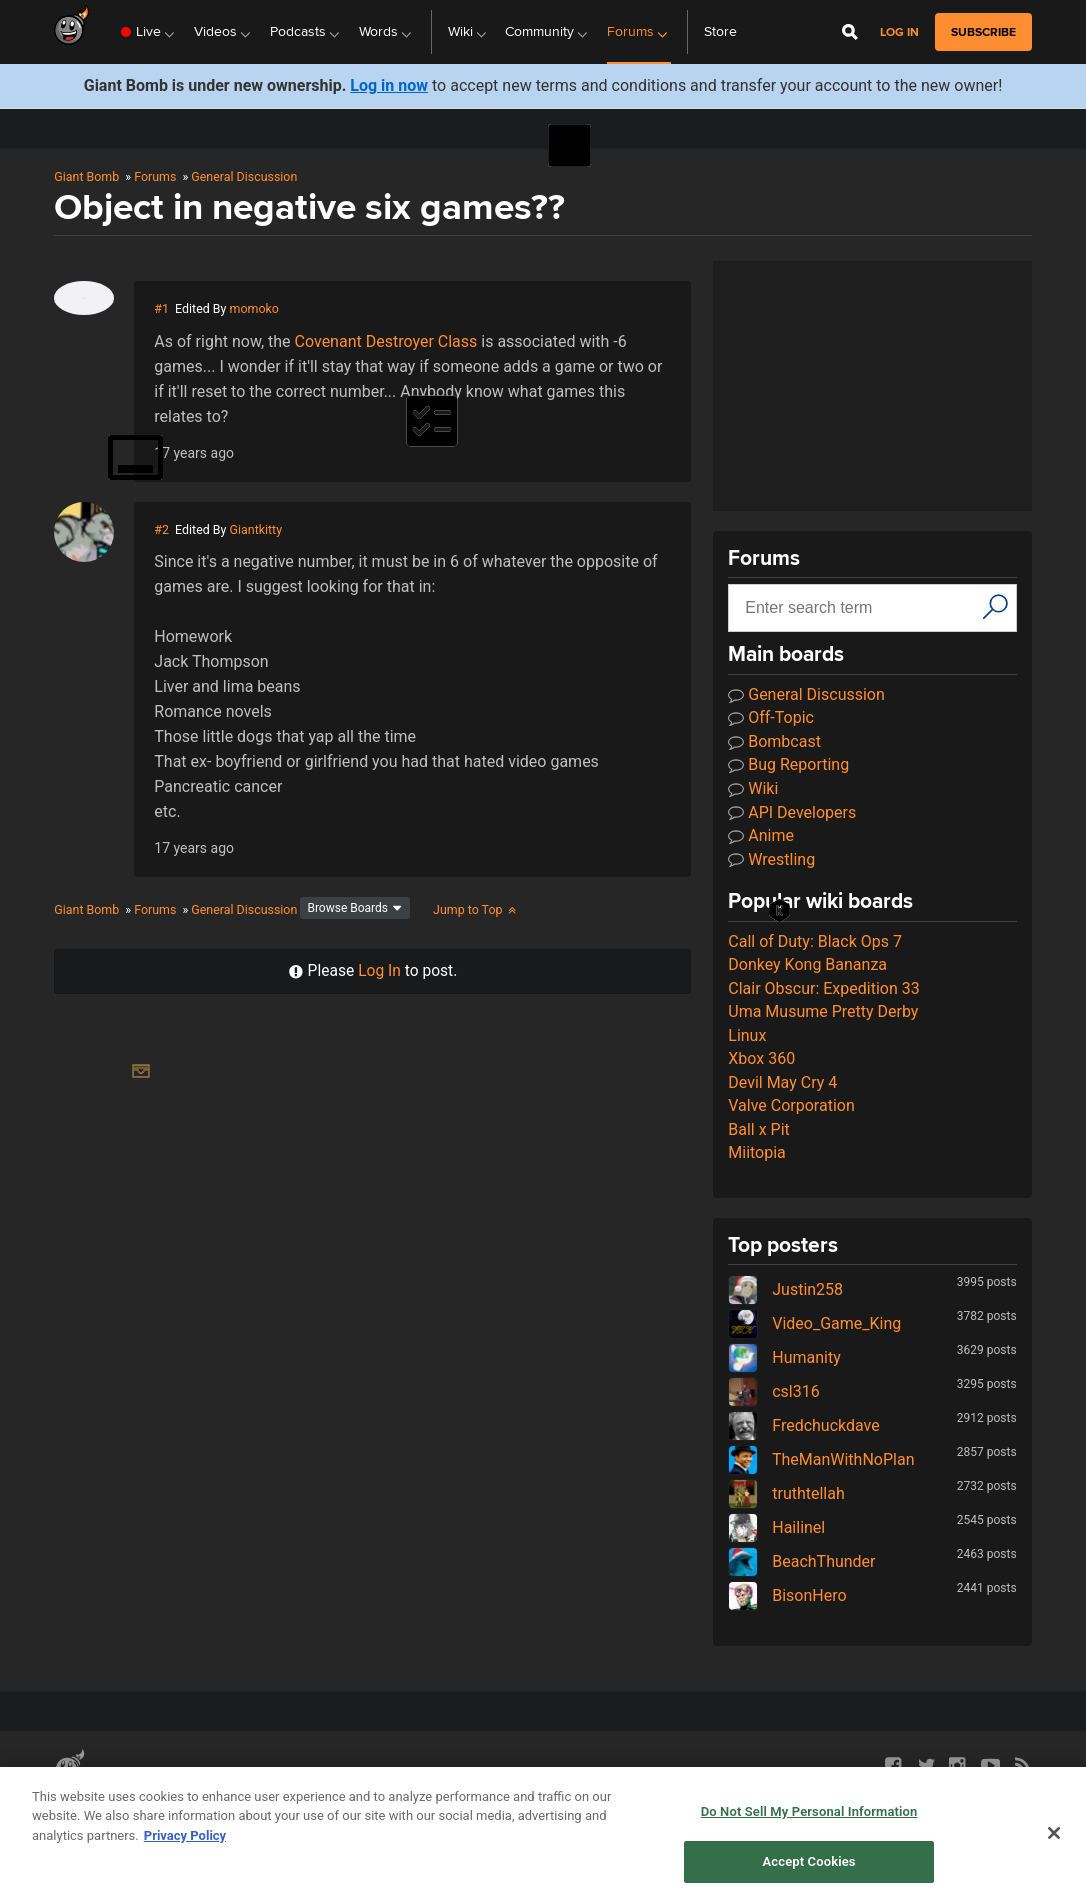 The image size is (1086, 1903). I want to click on indicates a keyboard shortcut or hotkey, so click(779, 910).